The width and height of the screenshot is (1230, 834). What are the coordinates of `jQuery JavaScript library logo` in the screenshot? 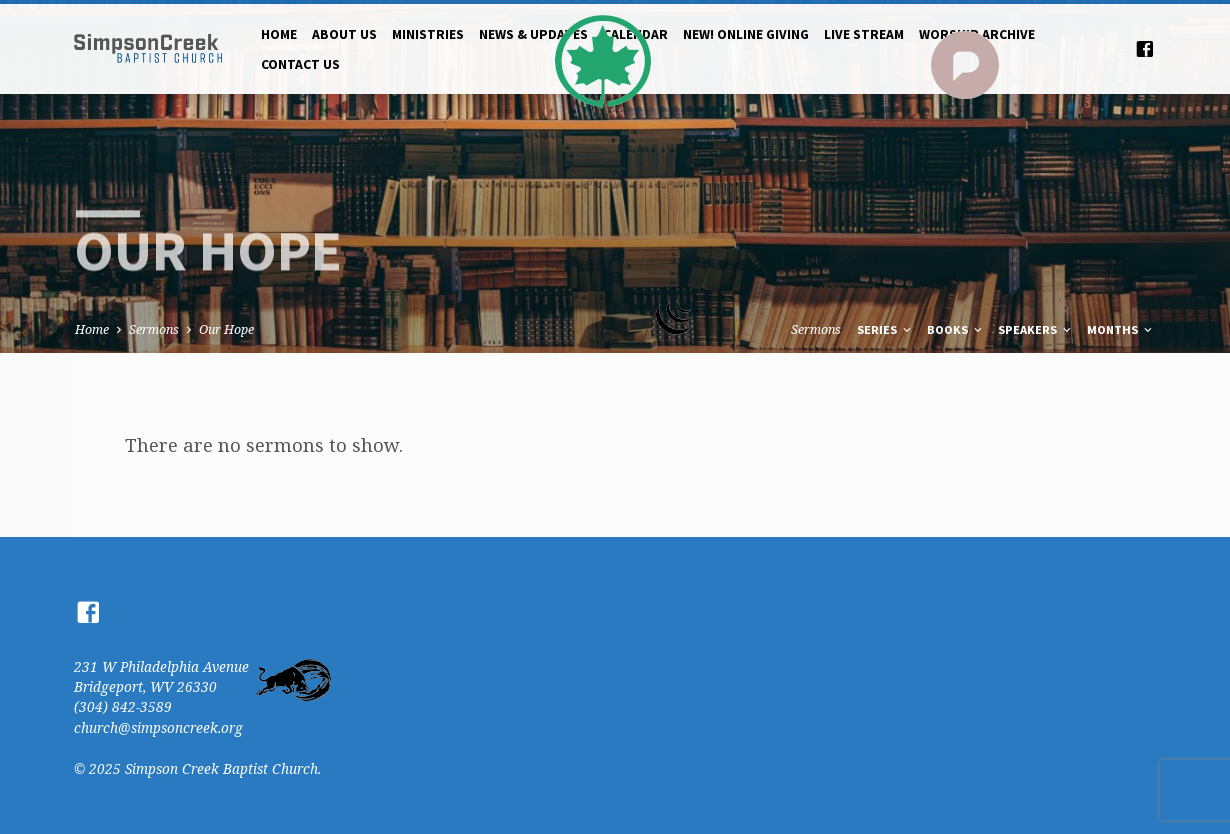 It's located at (674, 316).